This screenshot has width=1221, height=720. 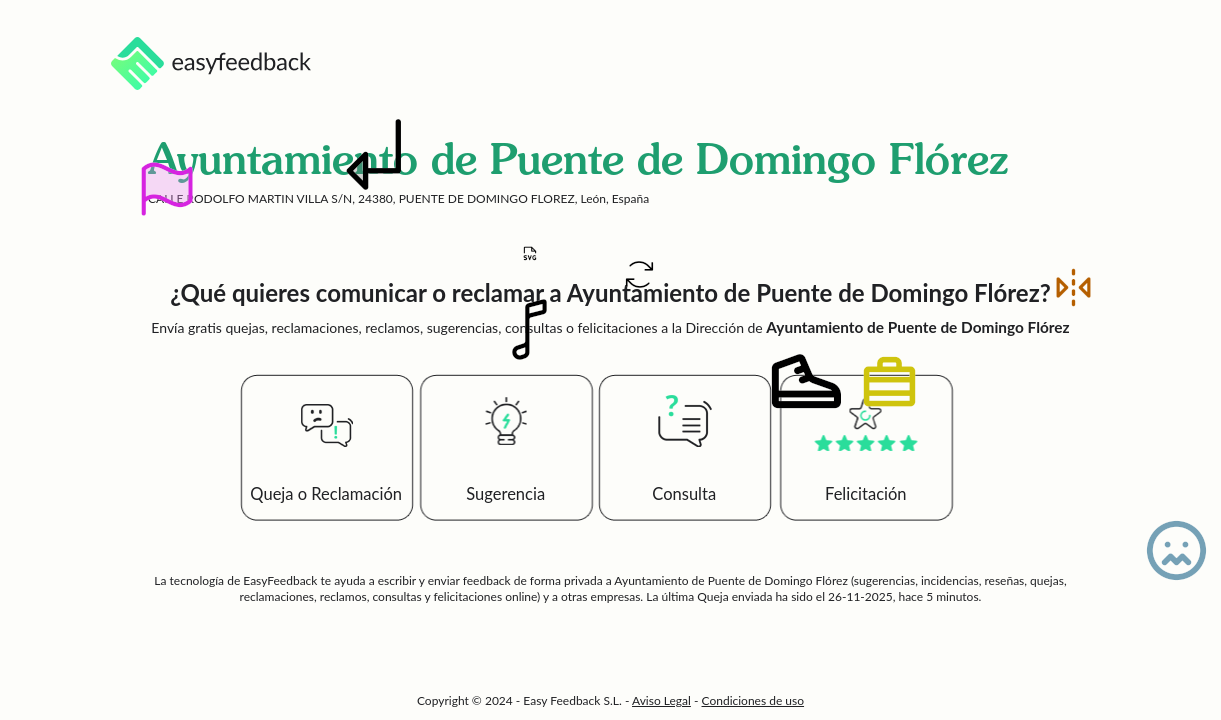 I want to click on play or access music, so click(x=529, y=329).